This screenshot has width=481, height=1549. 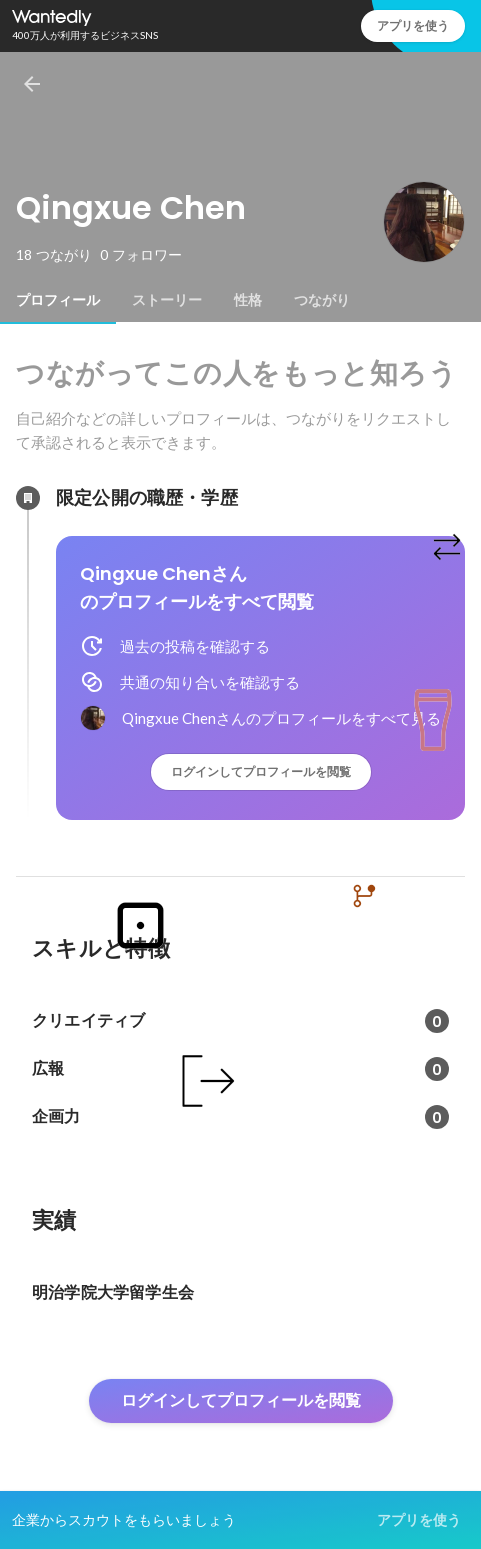 I want to click on view drink menu or beverage options, so click(x=433, y=720).